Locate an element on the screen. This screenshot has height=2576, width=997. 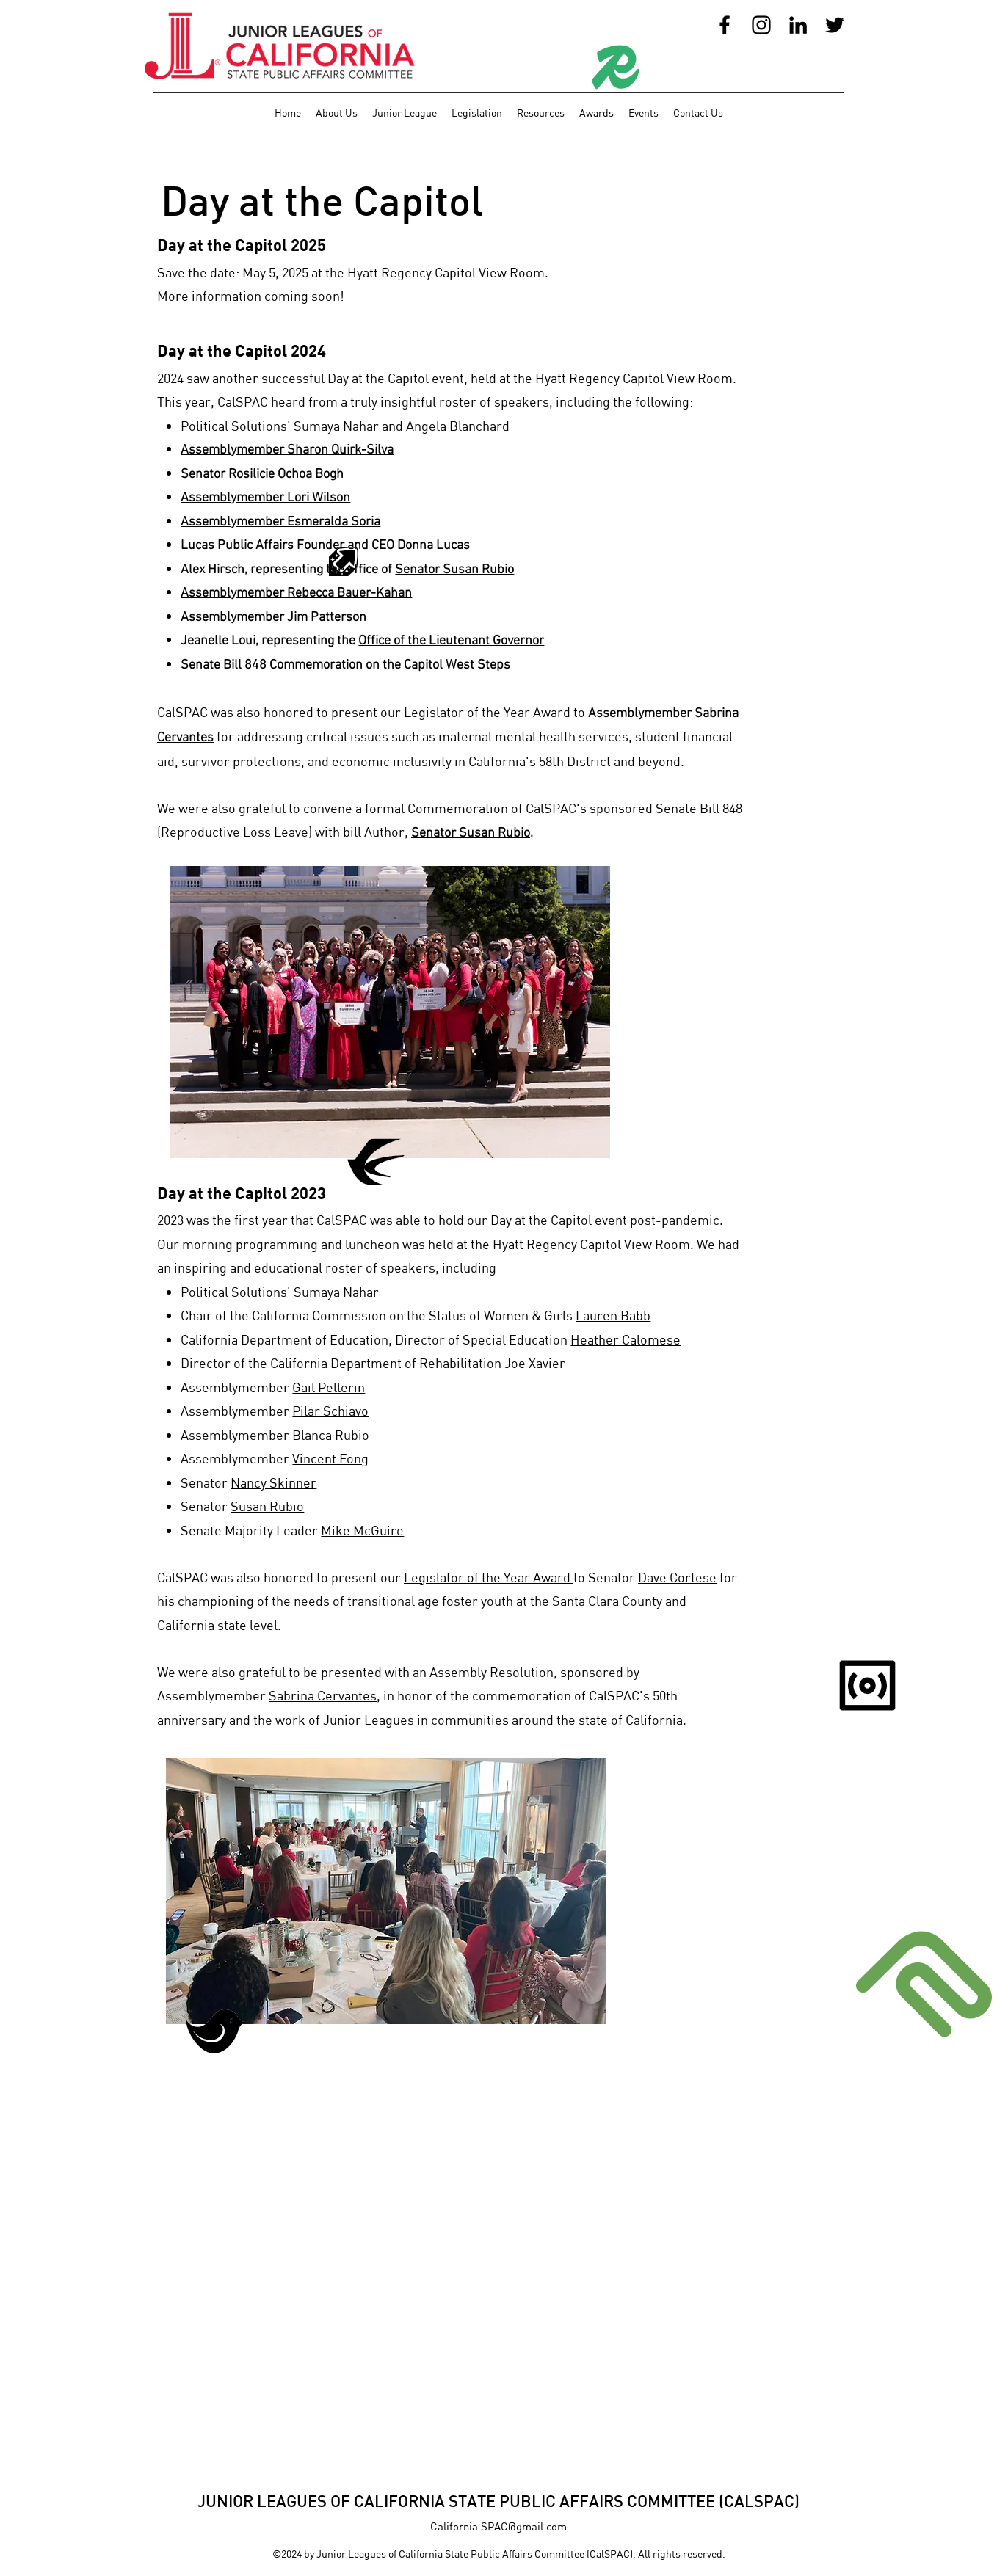
Redis database service logo is located at coordinates (615, 67).